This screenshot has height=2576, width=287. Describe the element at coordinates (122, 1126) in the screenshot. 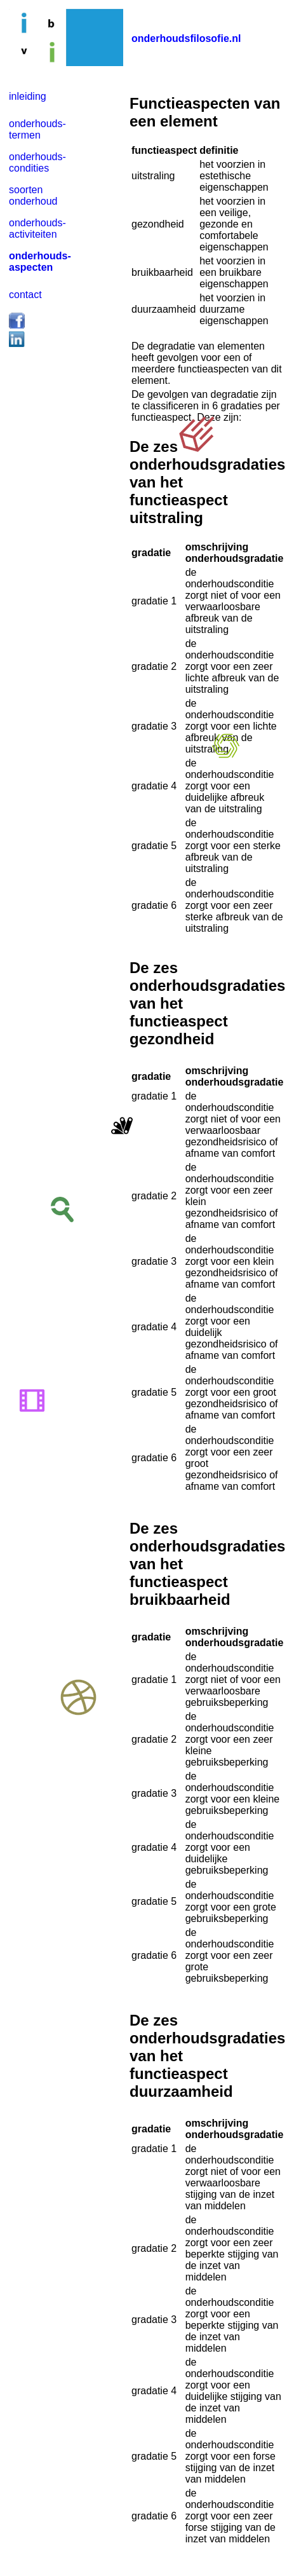

I see `Google Apps Script logo` at that location.